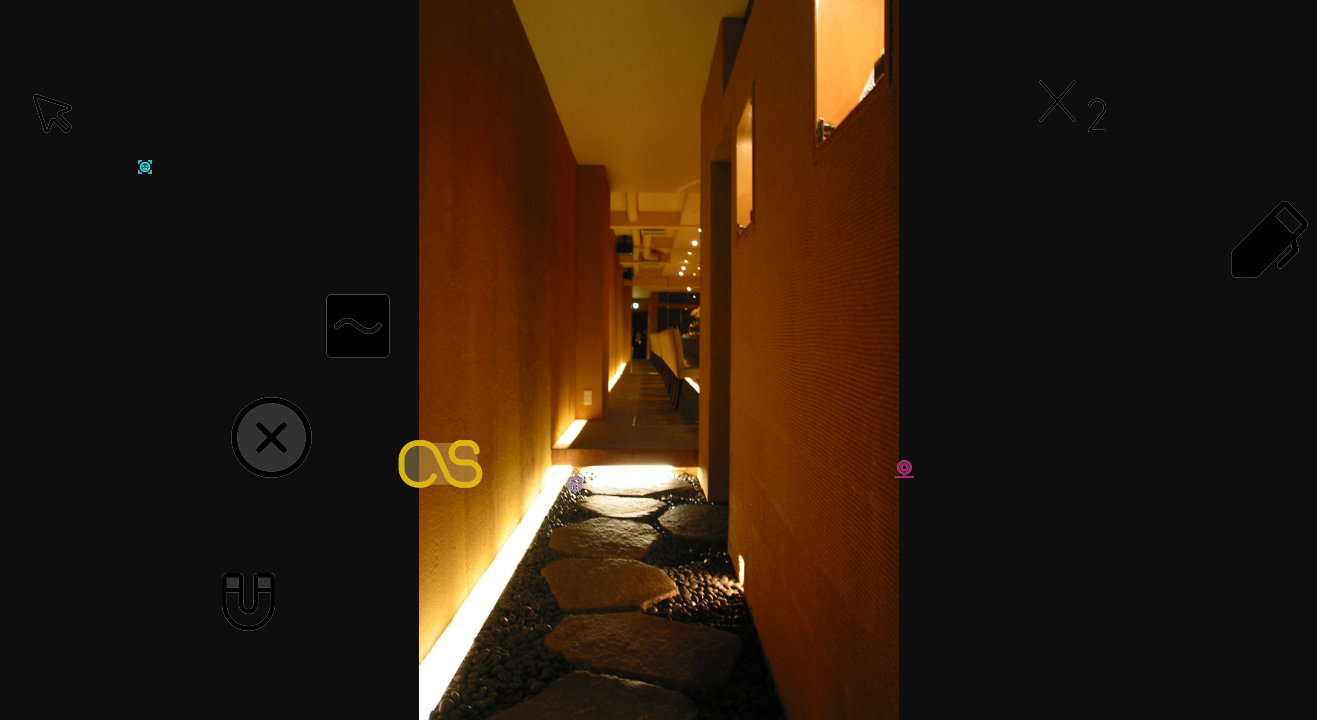  I want to click on scan face to unlock or authenticate, so click(145, 167).